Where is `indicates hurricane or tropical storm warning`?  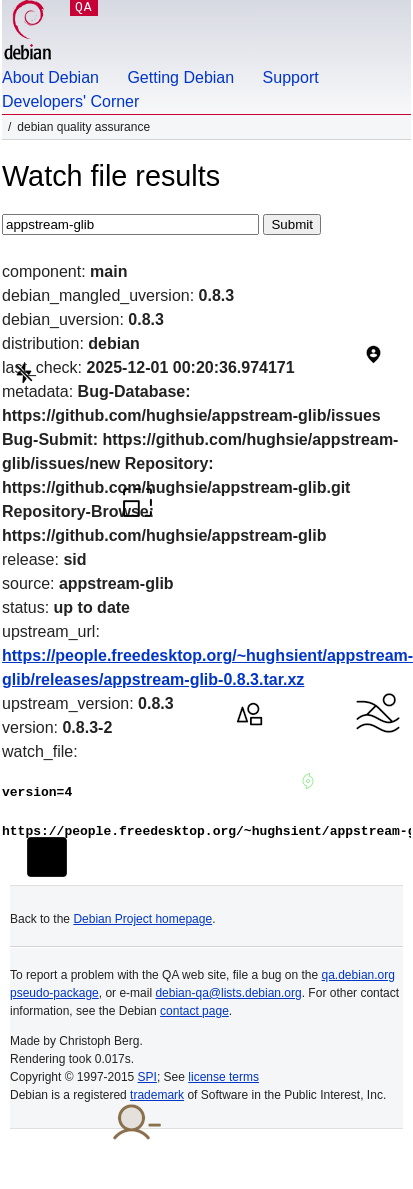 indicates hurricane or tropical storm warning is located at coordinates (308, 781).